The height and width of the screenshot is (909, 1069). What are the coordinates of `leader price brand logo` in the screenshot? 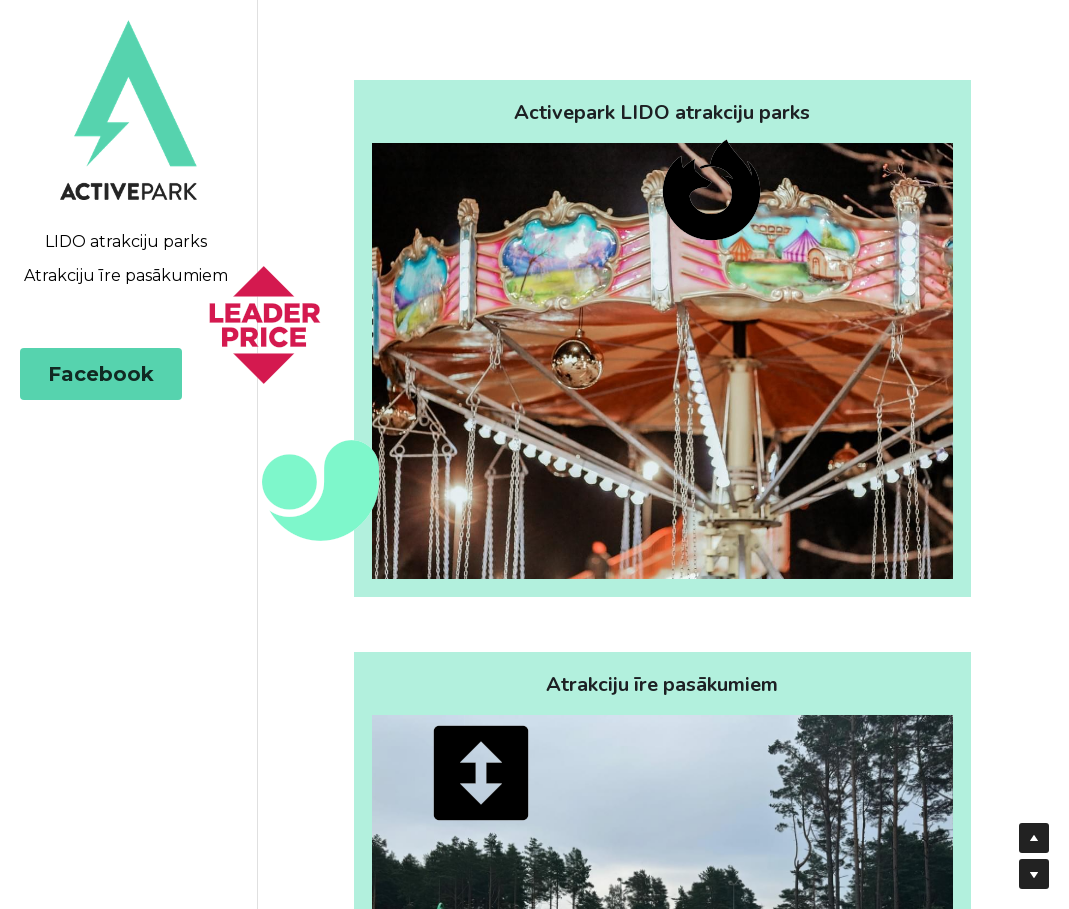 It's located at (265, 325).